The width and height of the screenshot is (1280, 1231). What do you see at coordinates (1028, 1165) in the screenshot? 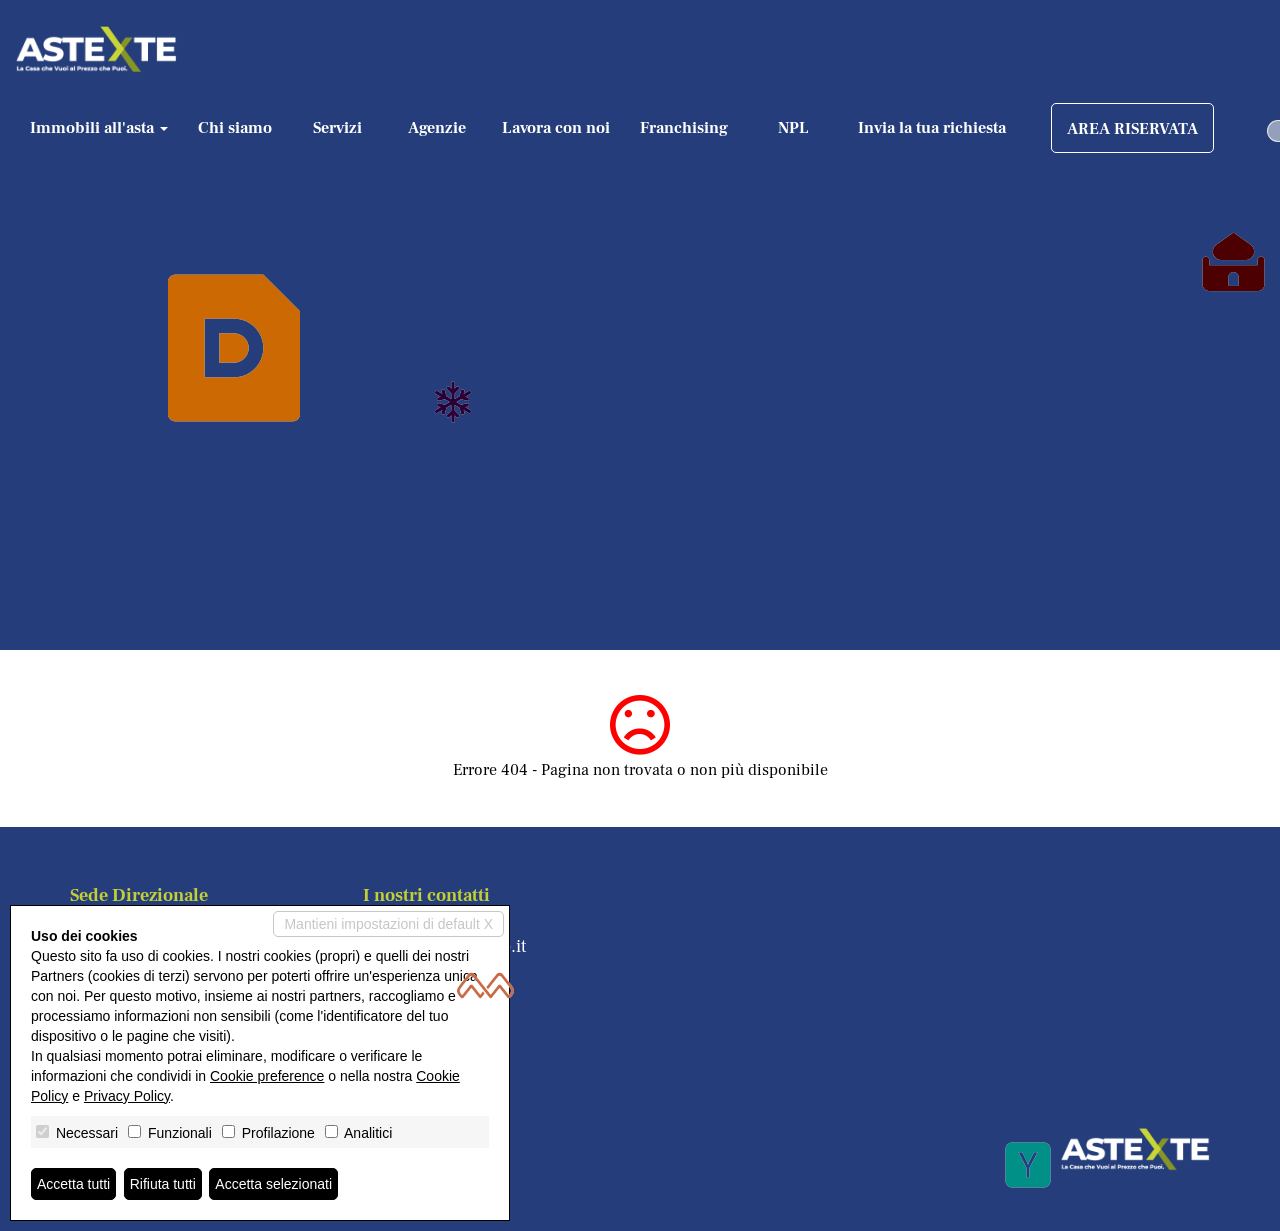
I see `open hacker news` at bounding box center [1028, 1165].